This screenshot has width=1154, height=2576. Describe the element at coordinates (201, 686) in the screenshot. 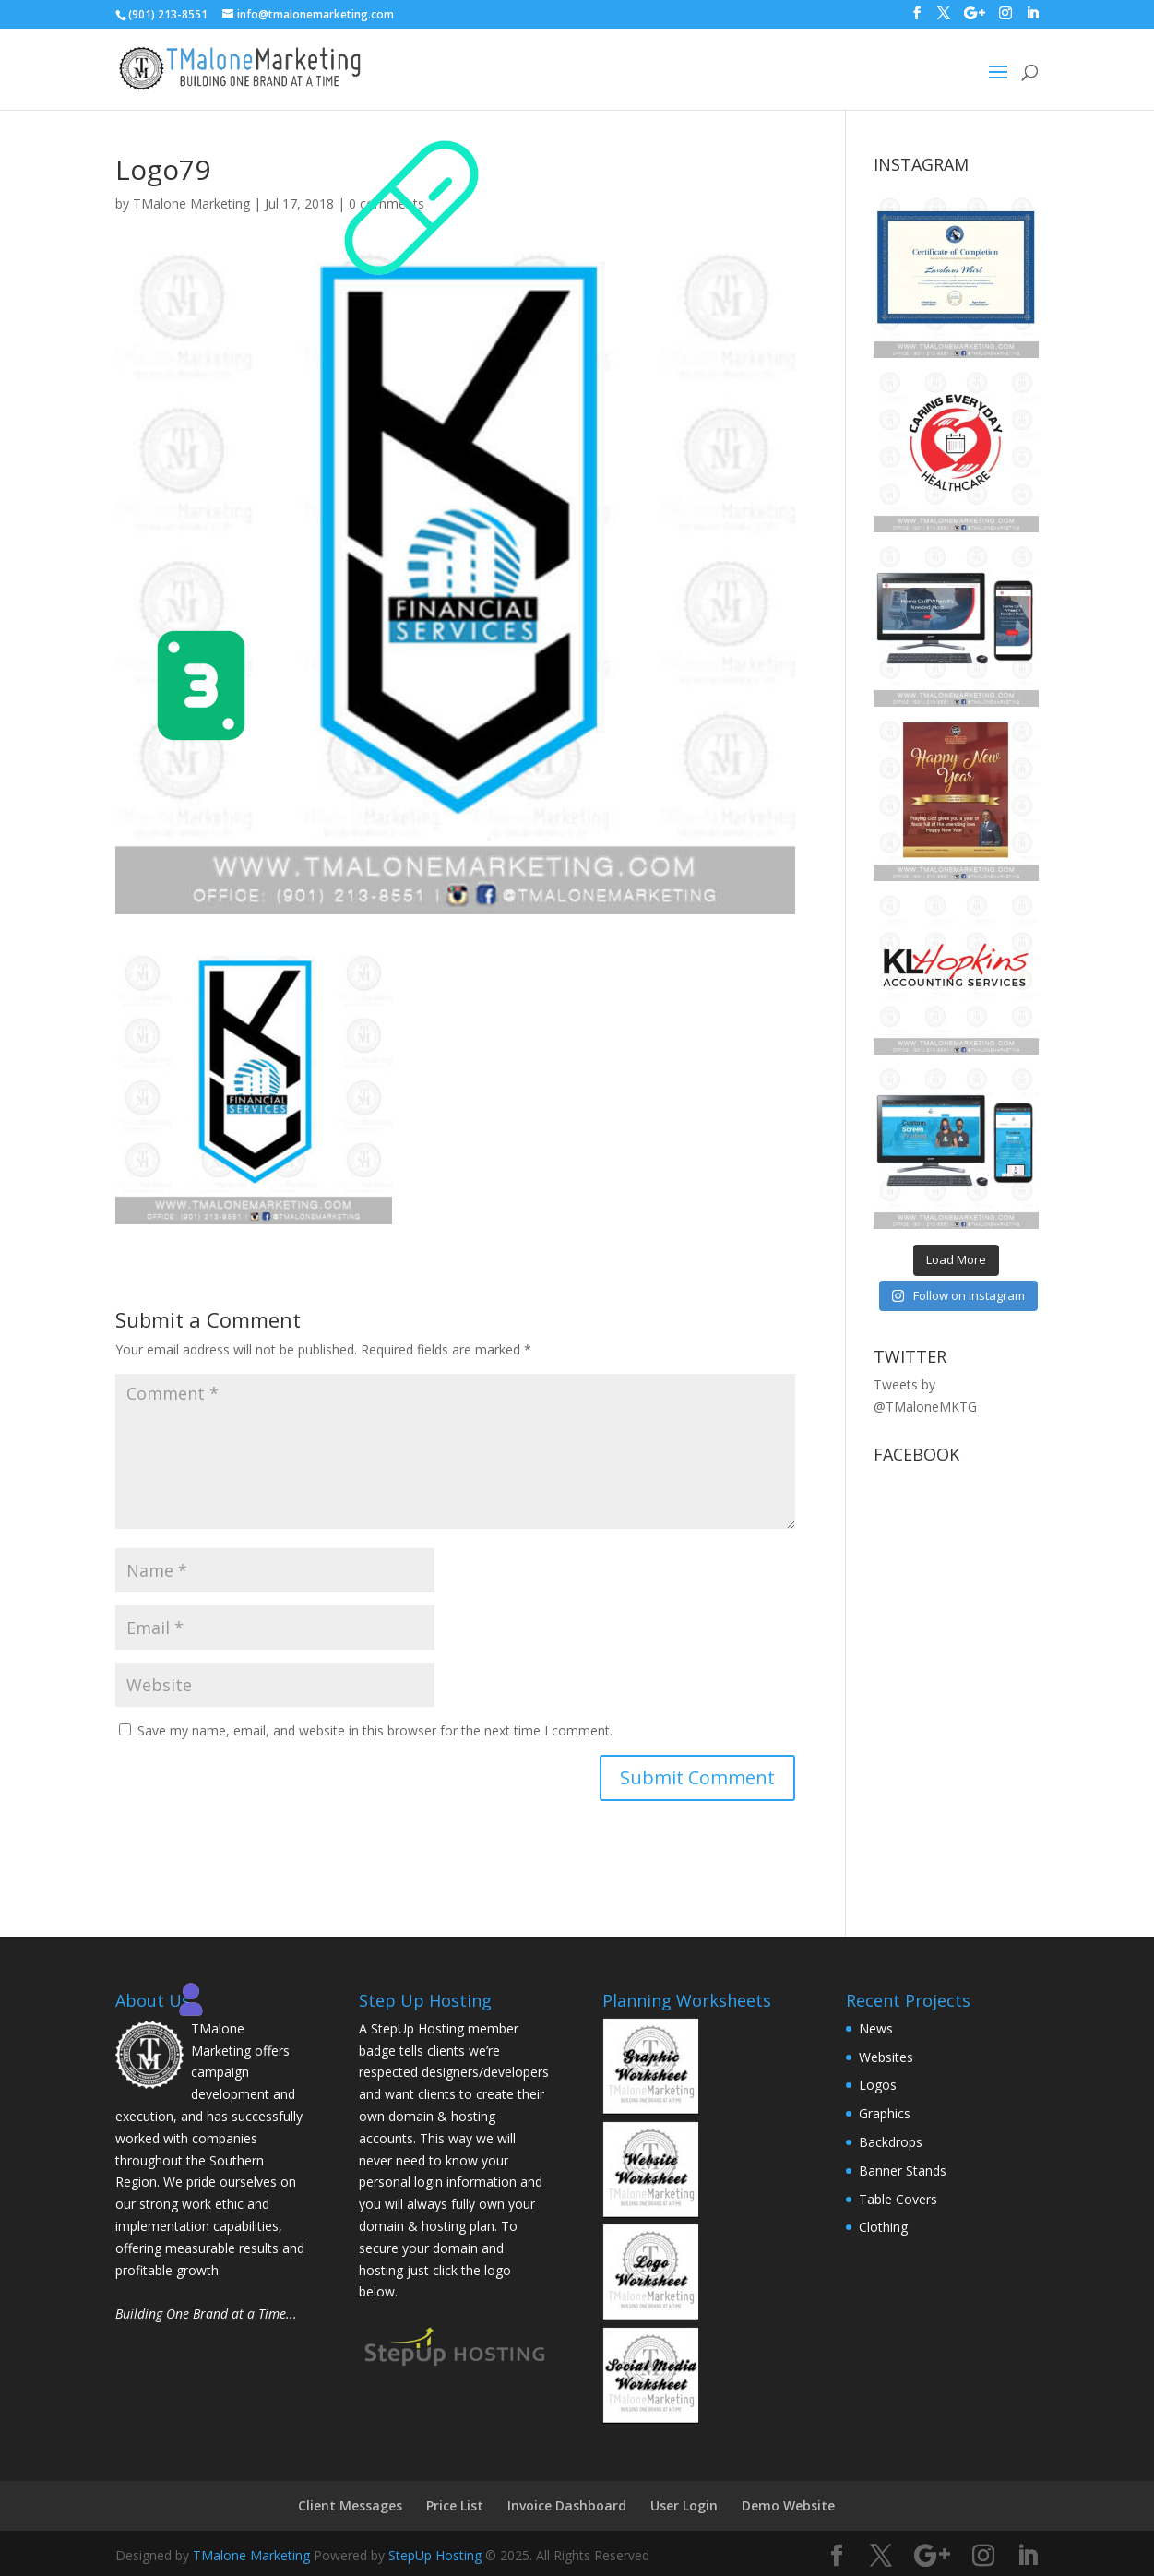

I see `represents the 3 card in a card game` at that location.